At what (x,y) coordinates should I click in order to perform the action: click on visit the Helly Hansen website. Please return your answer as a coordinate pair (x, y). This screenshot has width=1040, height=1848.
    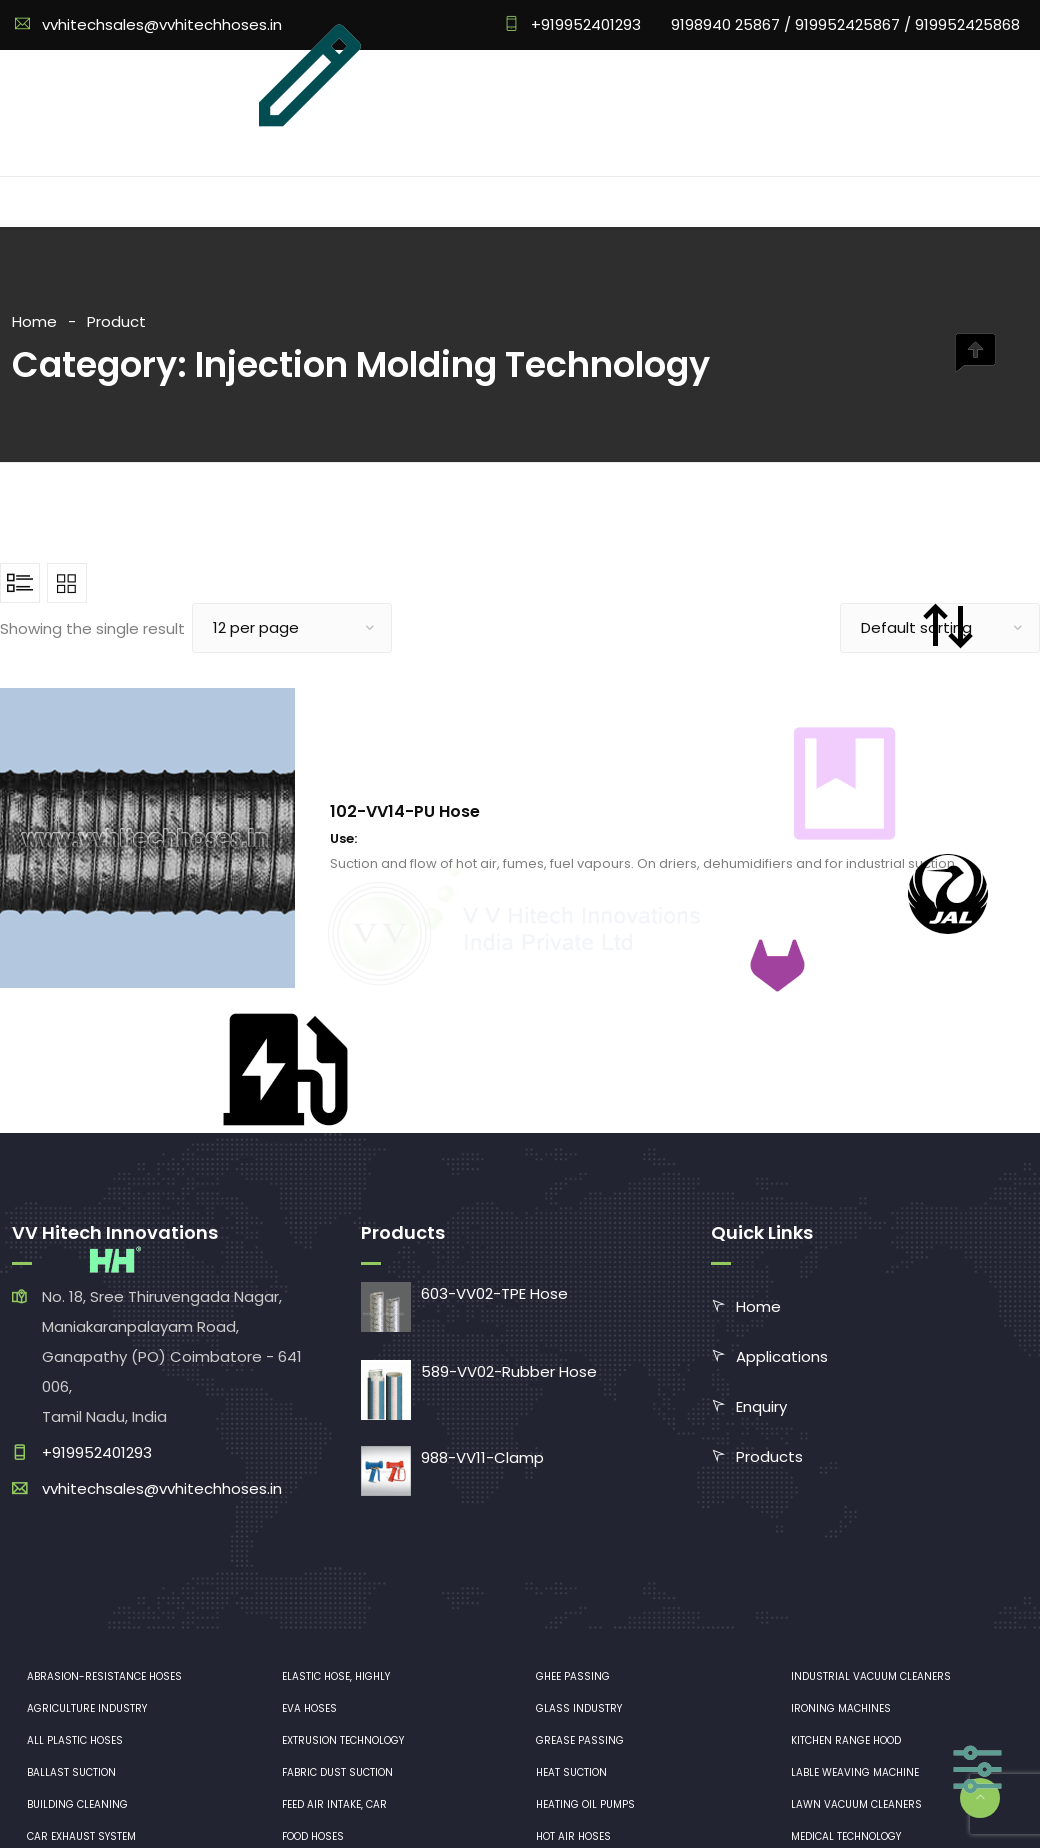
    Looking at the image, I should click on (115, 1259).